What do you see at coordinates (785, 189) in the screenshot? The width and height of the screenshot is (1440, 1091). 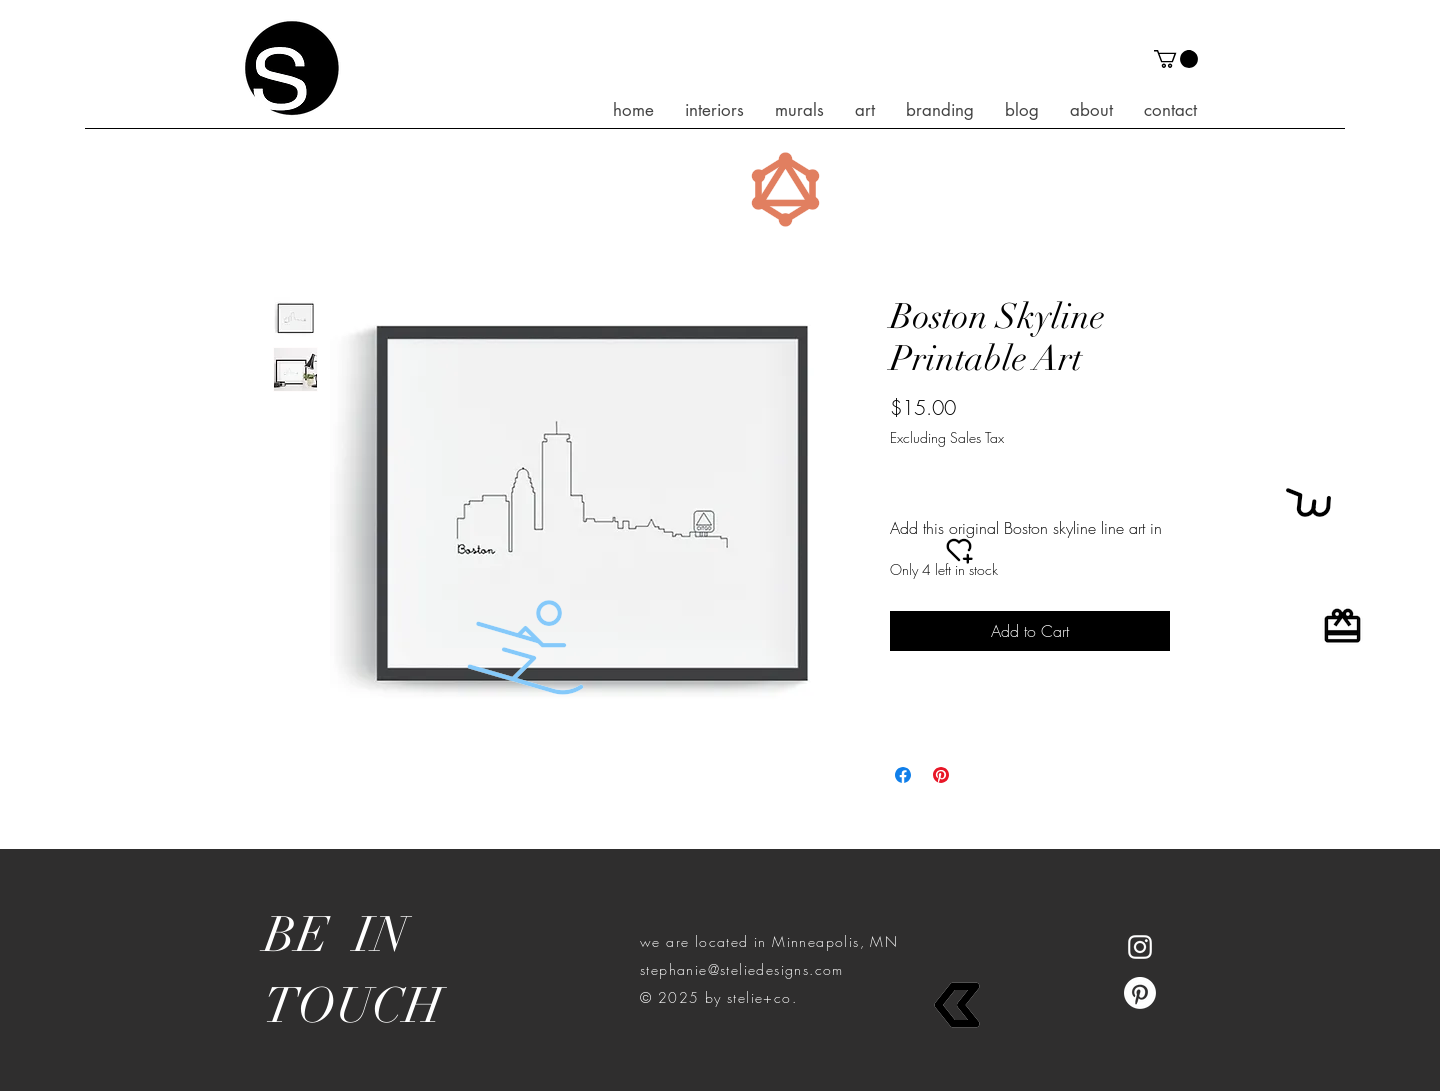 I see `indicates GraphQL API integration` at bounding box center [785, 189].